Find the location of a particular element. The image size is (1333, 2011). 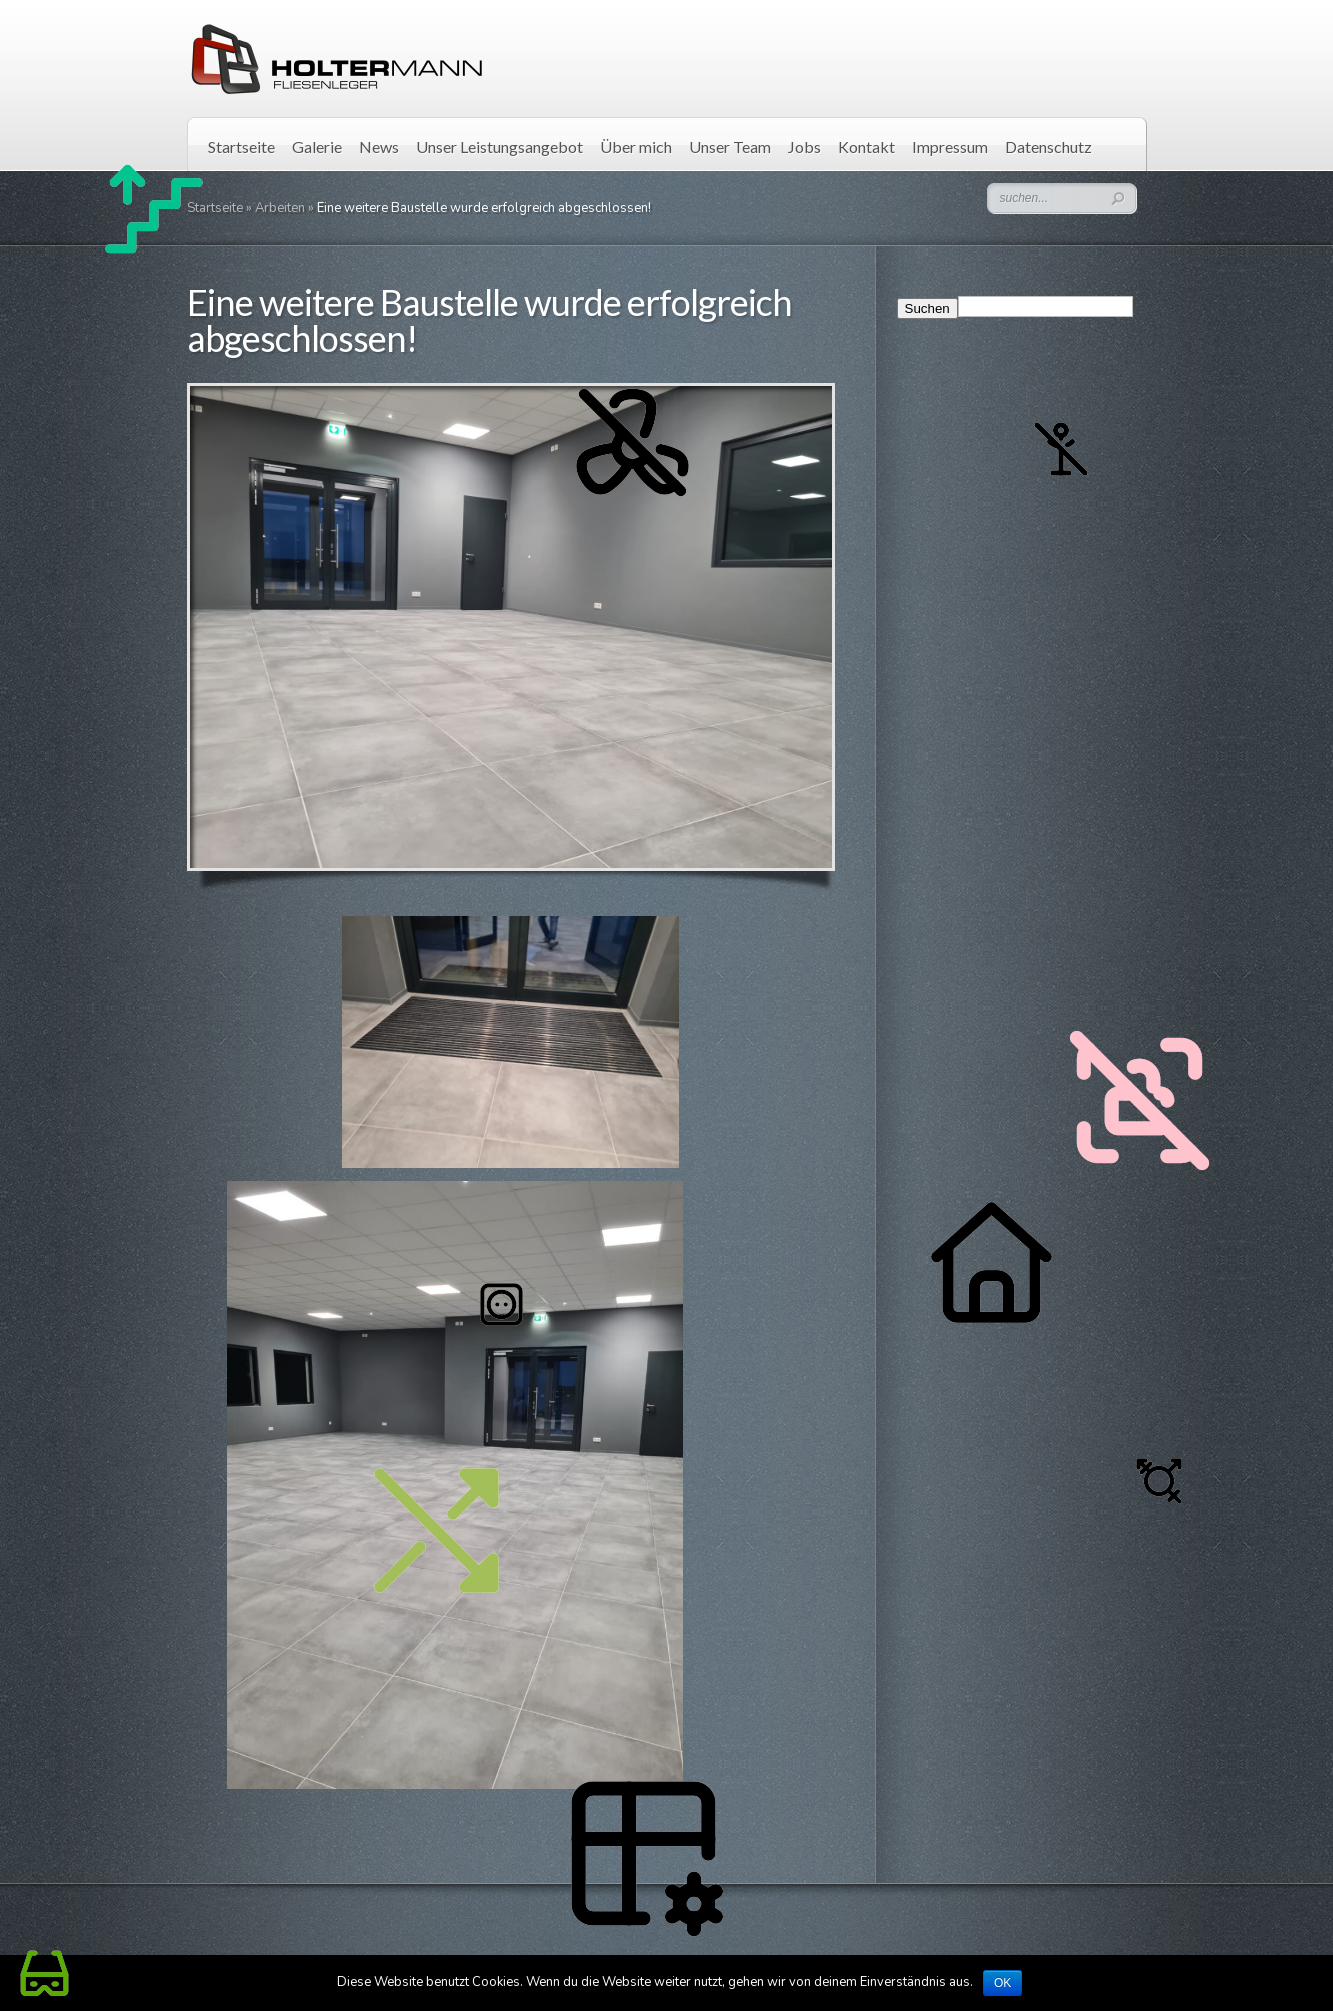

indicates transgender identity option is located at coordinates (1159, 1481).